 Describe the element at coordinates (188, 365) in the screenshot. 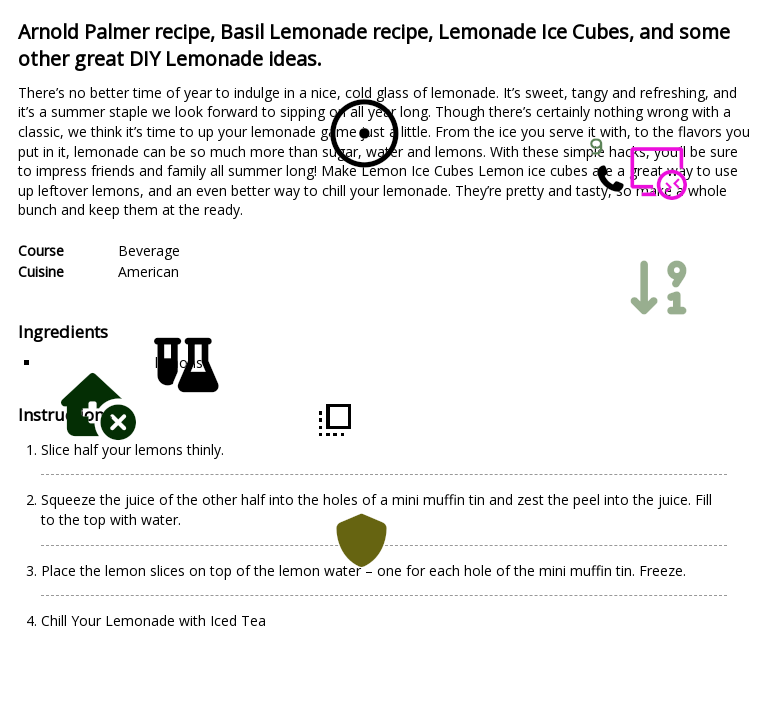

I see `access laboratory or science tools` at that location.